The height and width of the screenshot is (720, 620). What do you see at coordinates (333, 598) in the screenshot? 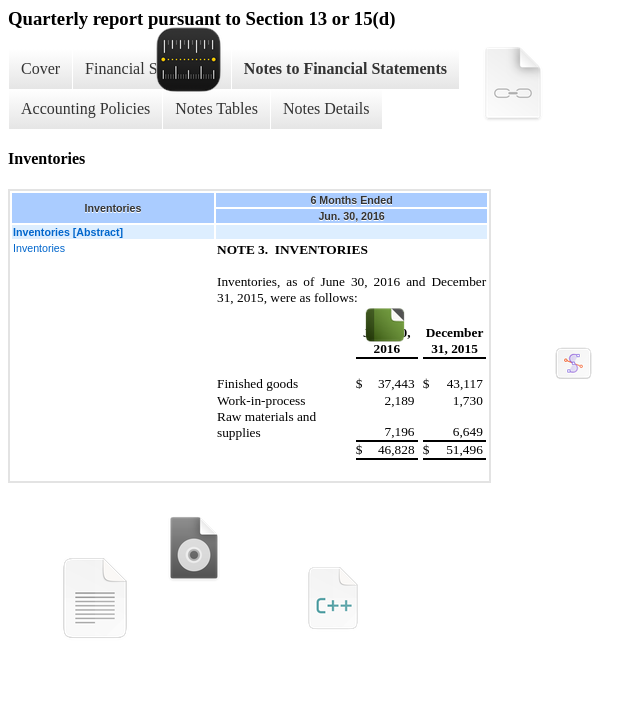
I see `a C++ source code file` at bounding box center [333, 598].